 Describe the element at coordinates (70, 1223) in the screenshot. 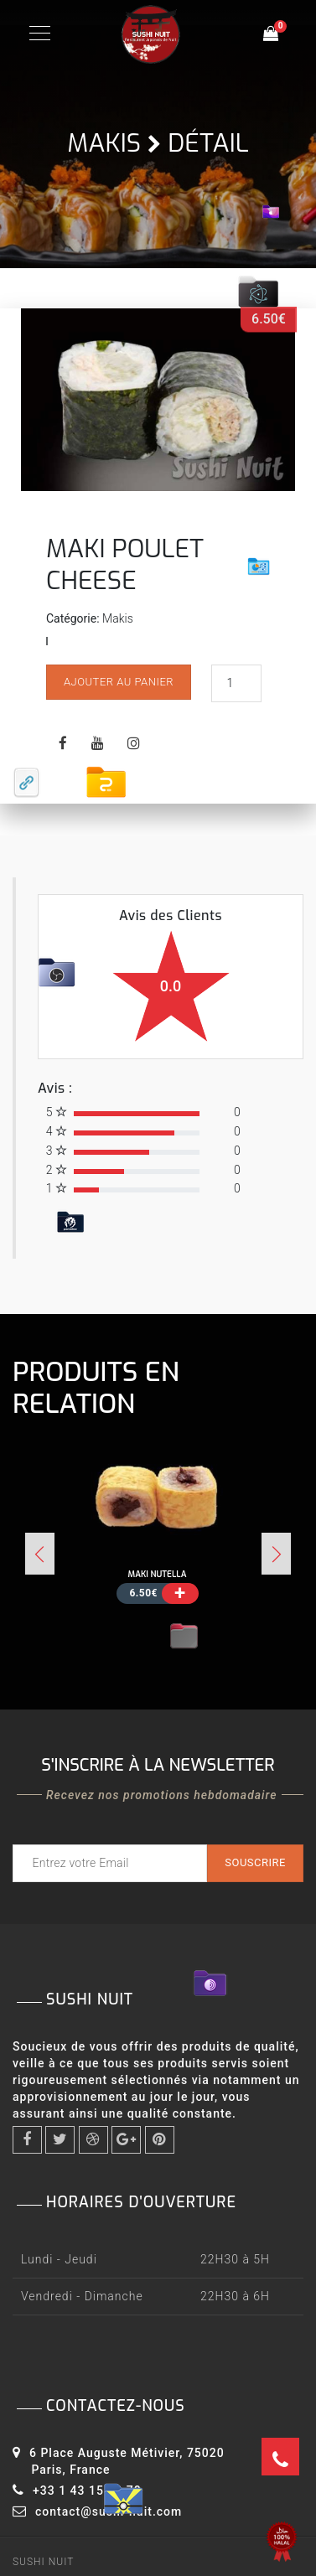

I see `open paradox interactive game files folder` at that location.